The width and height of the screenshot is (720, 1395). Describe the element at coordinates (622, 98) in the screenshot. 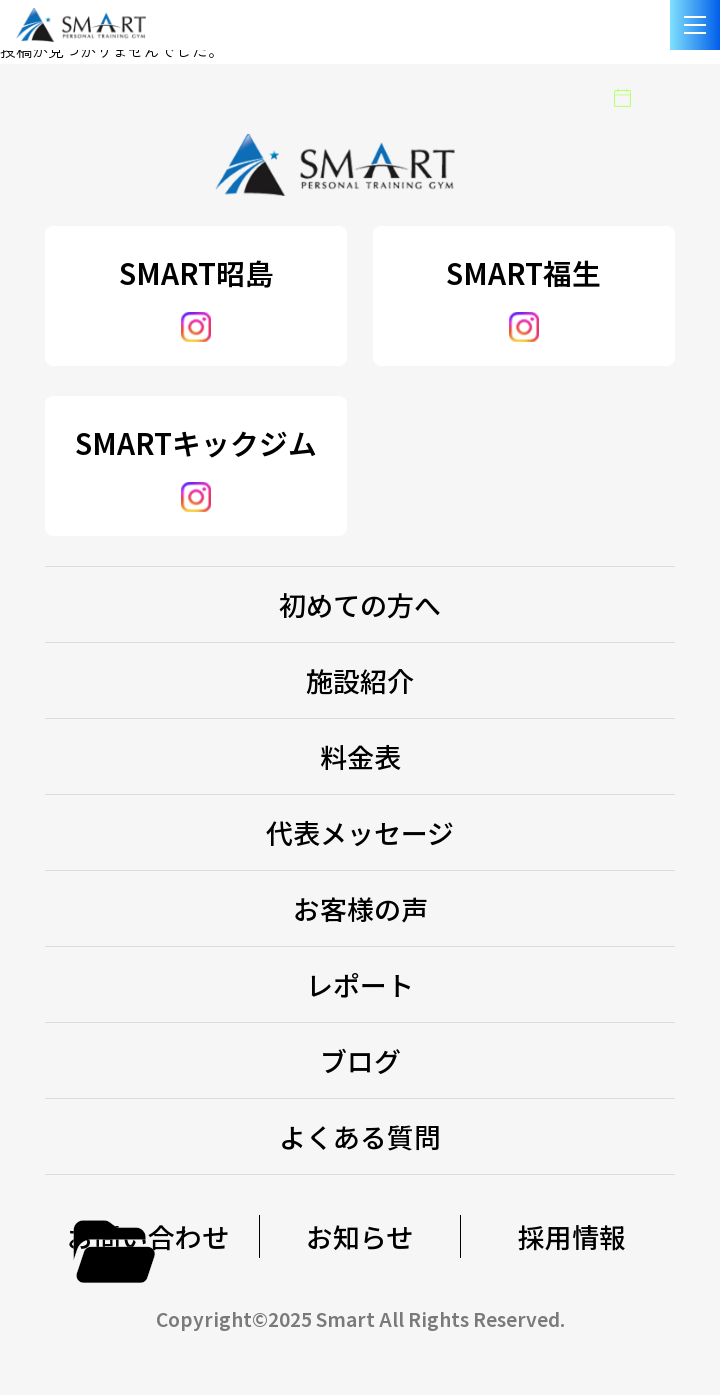

I see `view calendar` at that location.